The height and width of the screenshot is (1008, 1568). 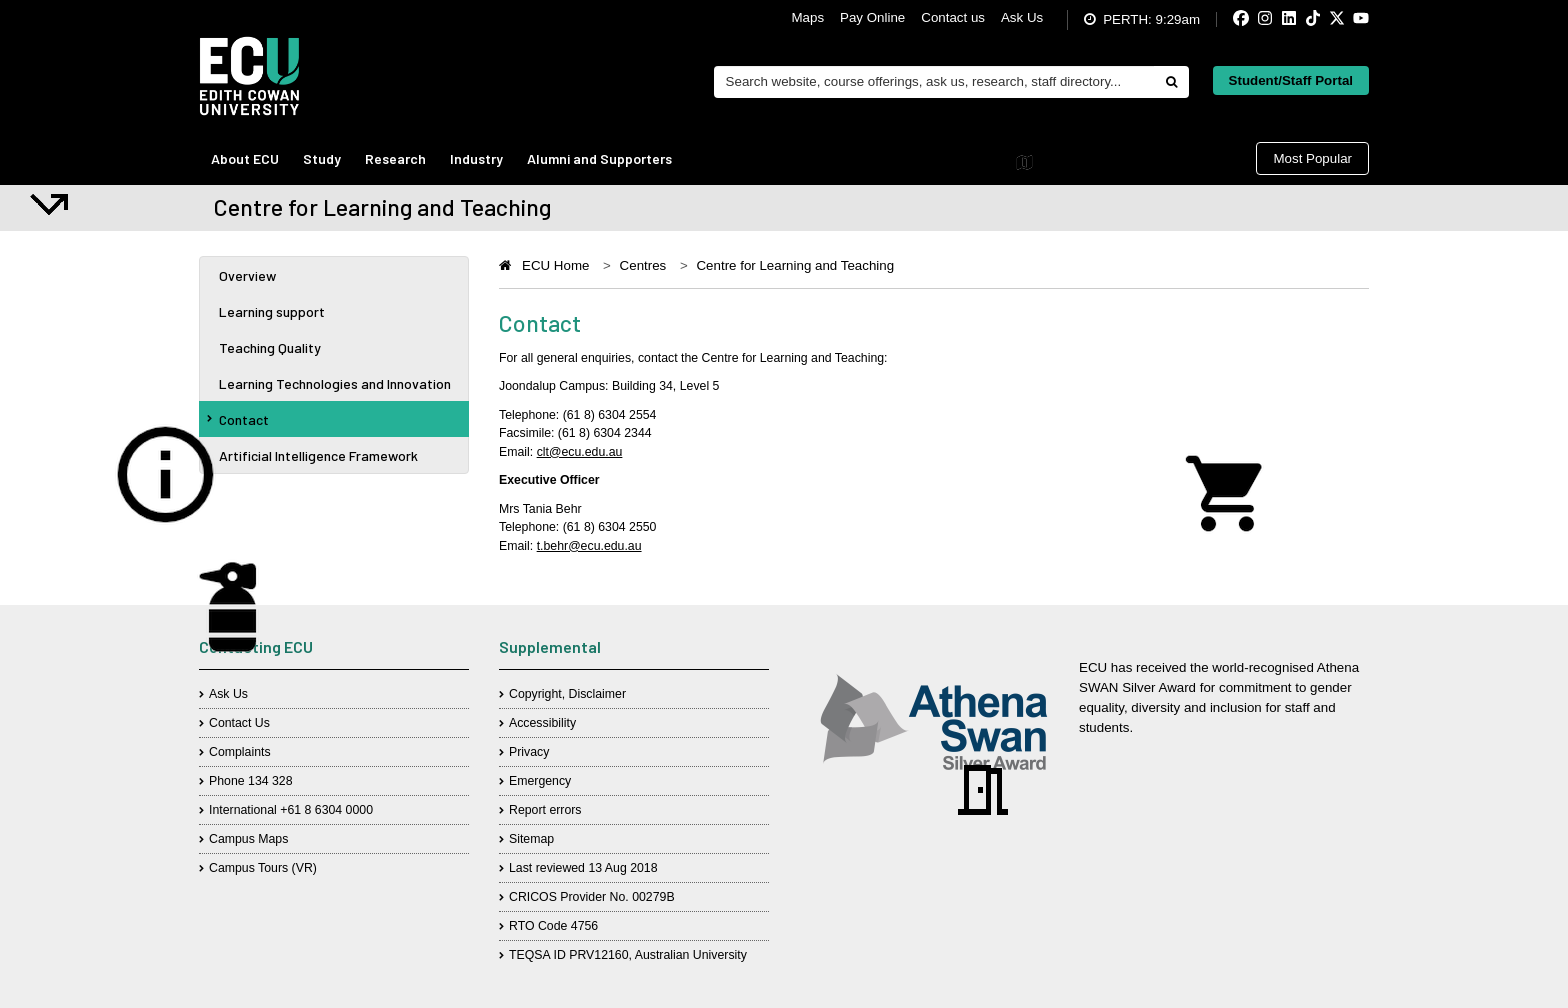 What do you see at coordinates (49, 204) in the screenshot?
I see `indicates an outgoing call that wasn't answered` at bounding box center [49, 204].